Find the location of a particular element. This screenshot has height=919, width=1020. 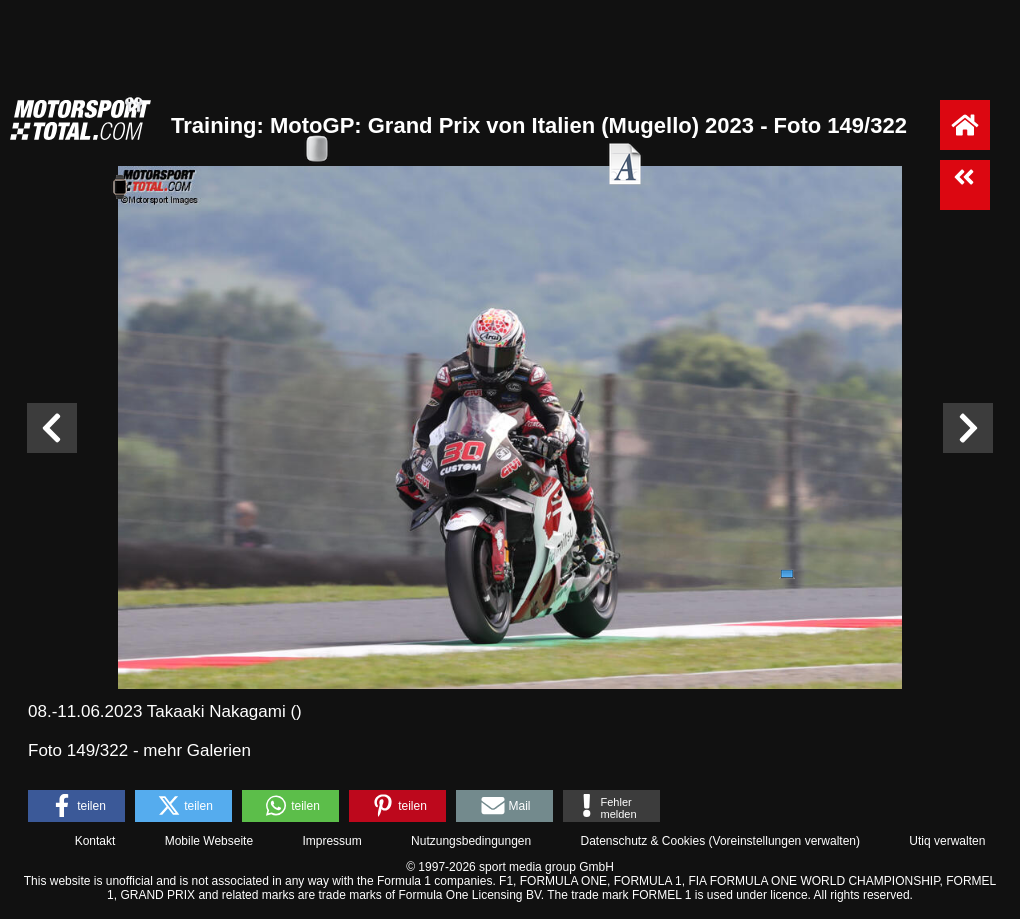

manage connected Apple Watch device is located at coordinates (120, 187).